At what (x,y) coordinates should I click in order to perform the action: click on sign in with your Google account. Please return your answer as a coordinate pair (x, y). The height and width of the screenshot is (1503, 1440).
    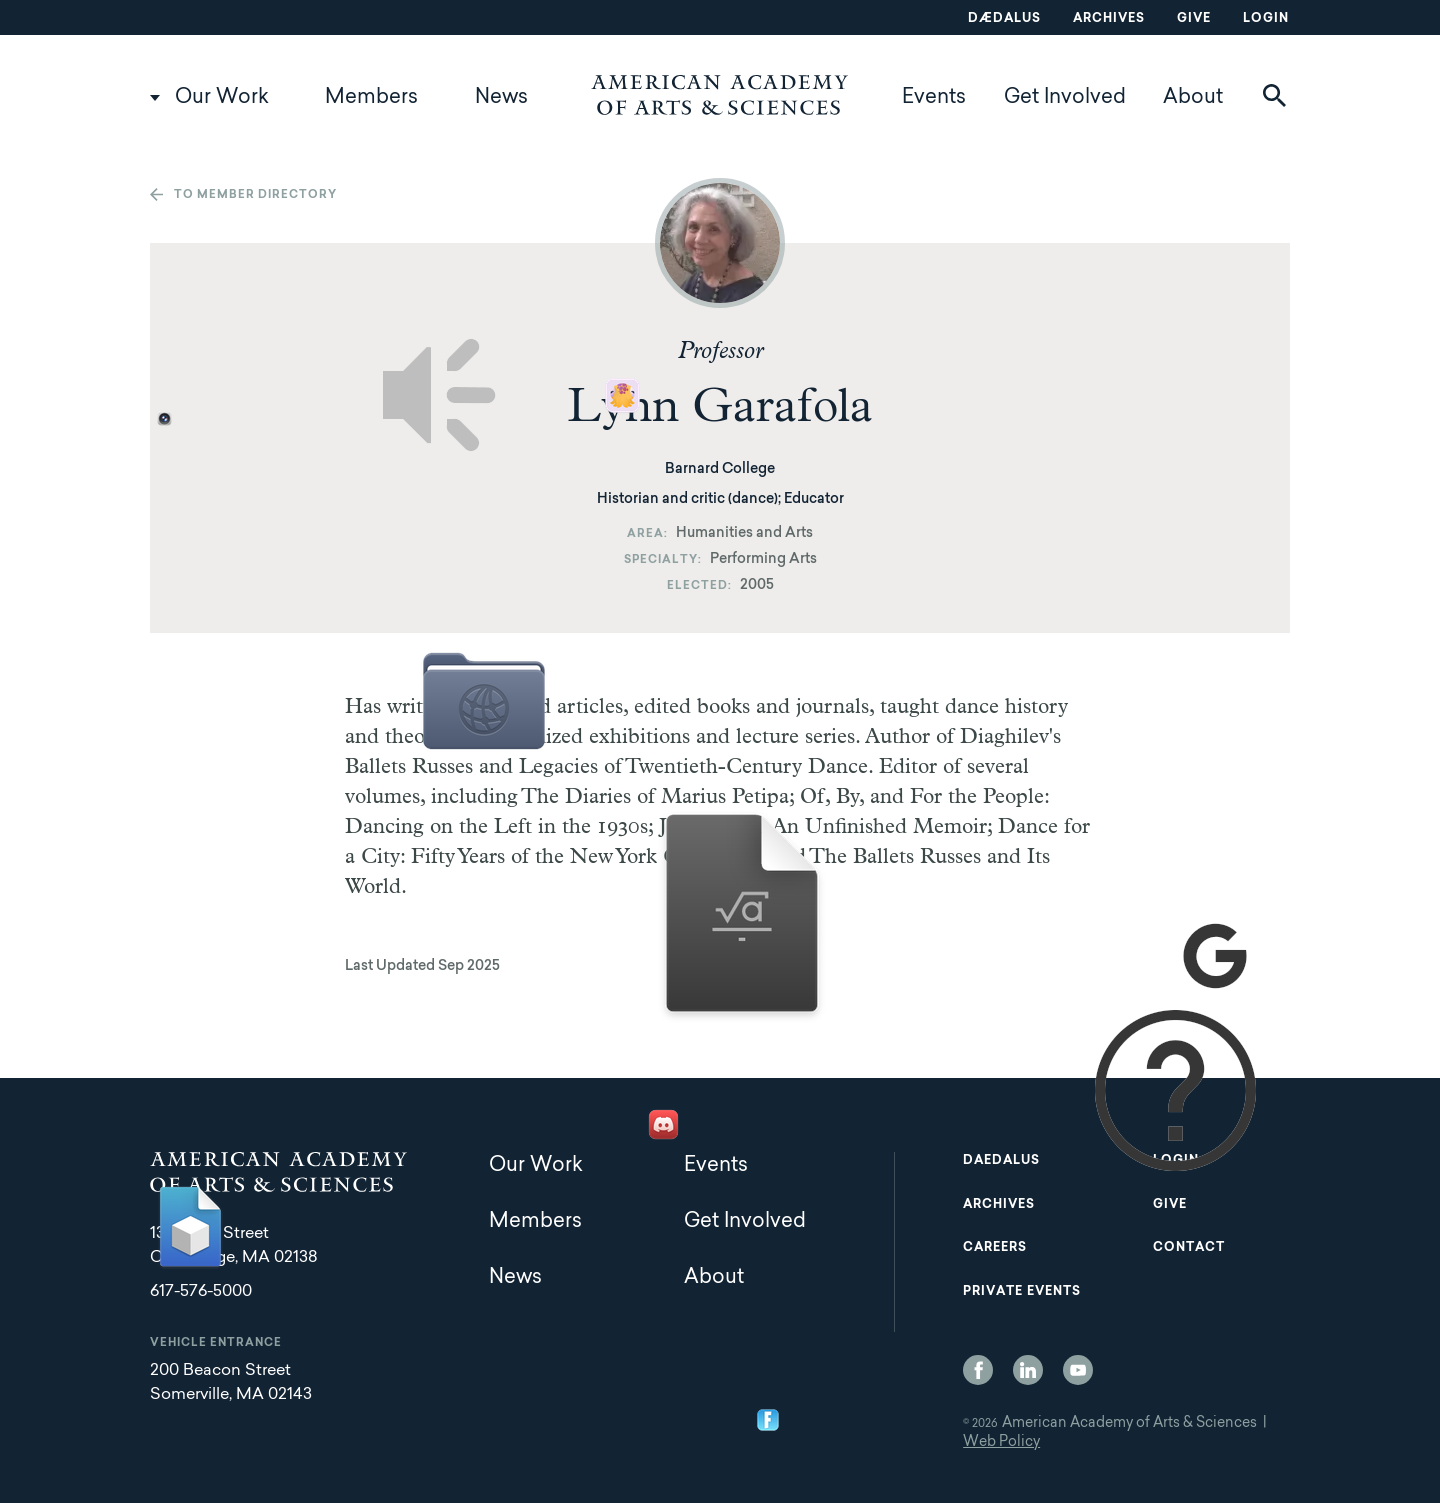
    Looking at the image, I should click on (1215, 956).